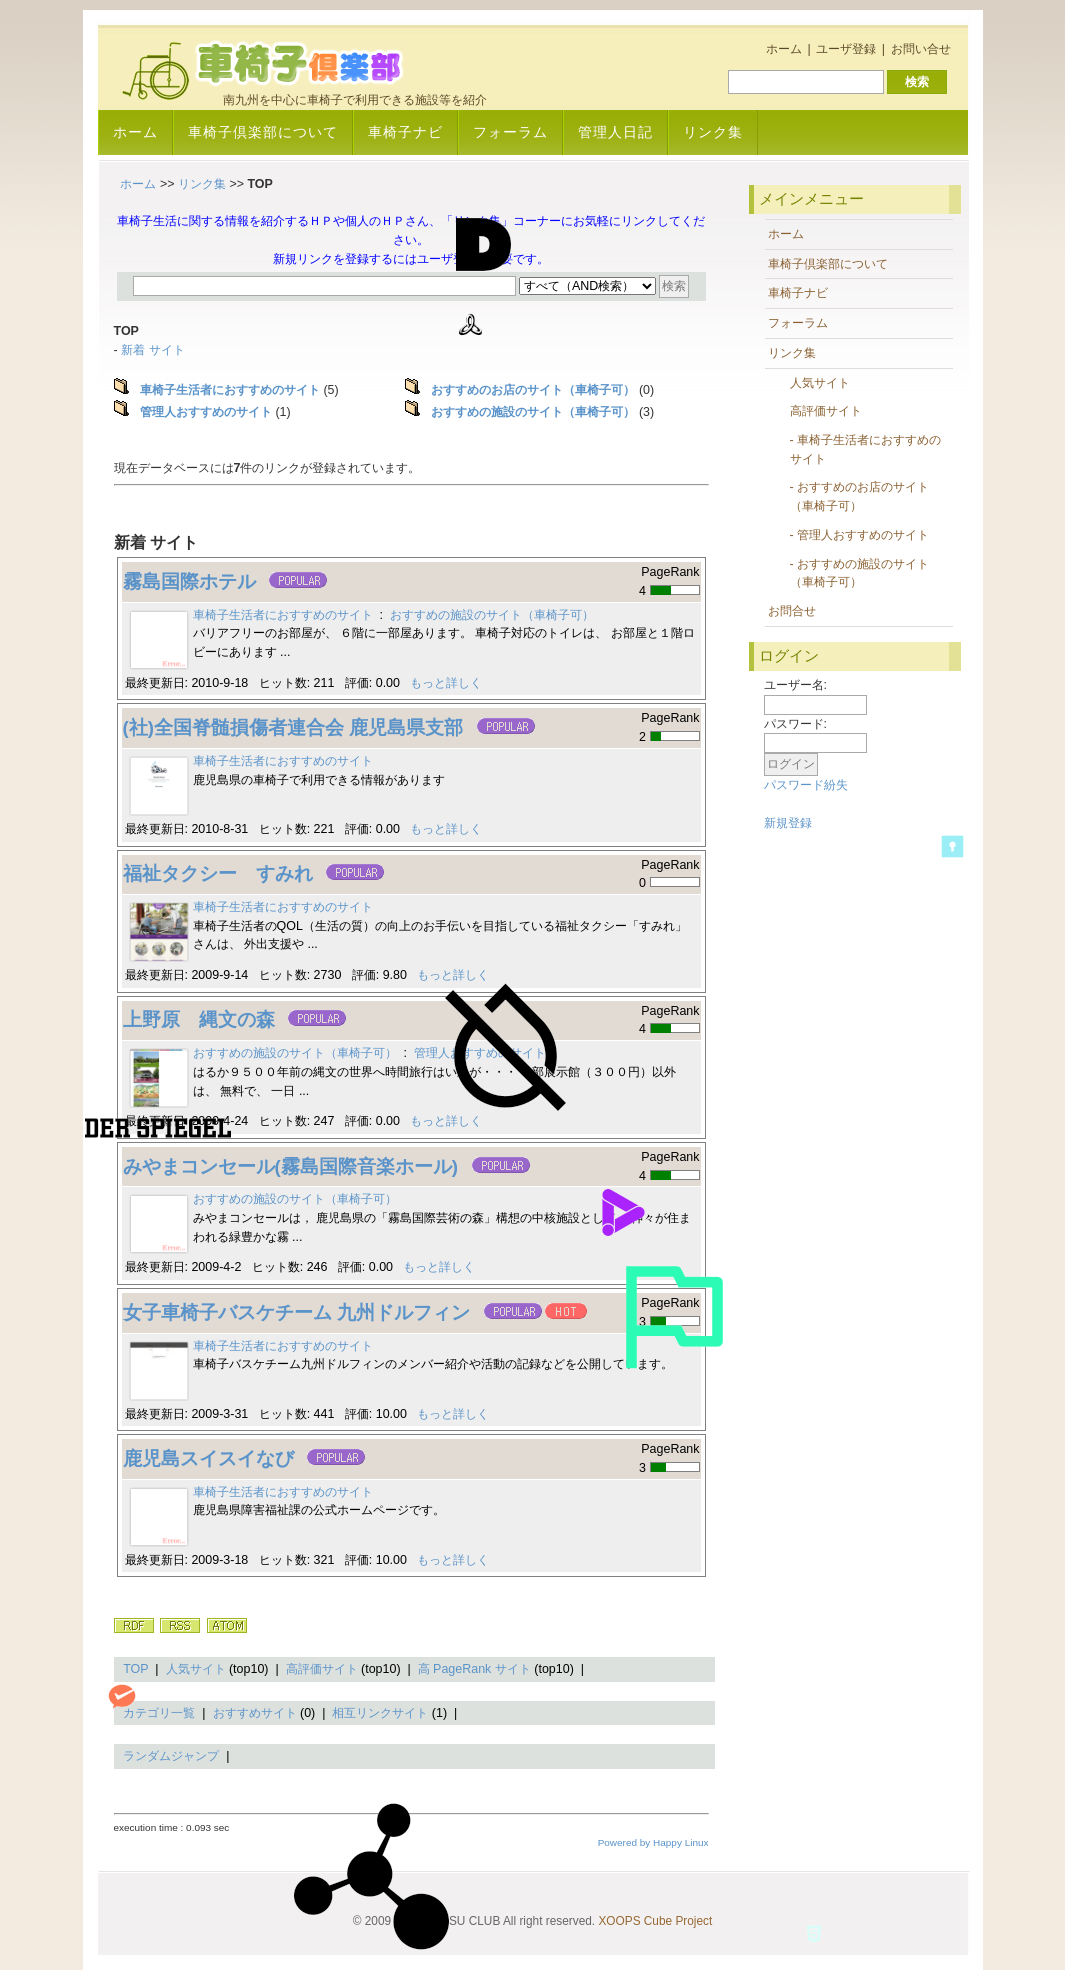  Describe the element at coordinates (158, 1128) in the screenshot. I see `visit Der Spiegel news website` at that location.